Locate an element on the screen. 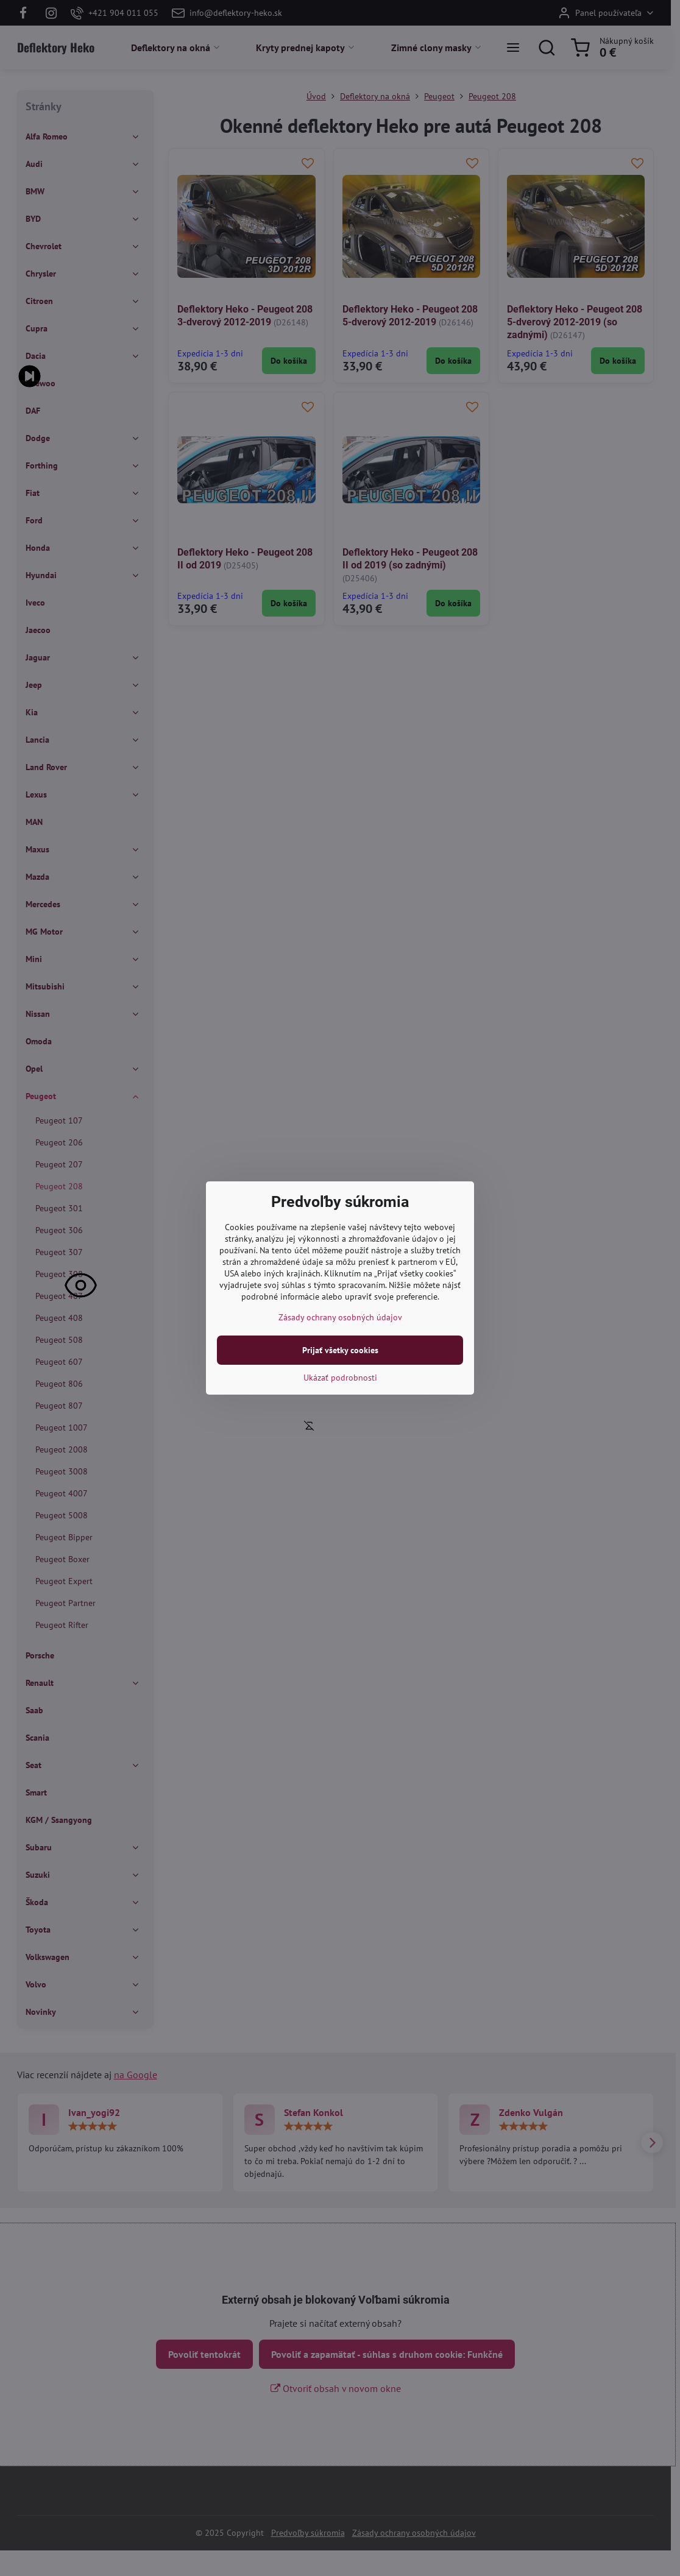  view or preview content is located at coordinates (80, 1285).